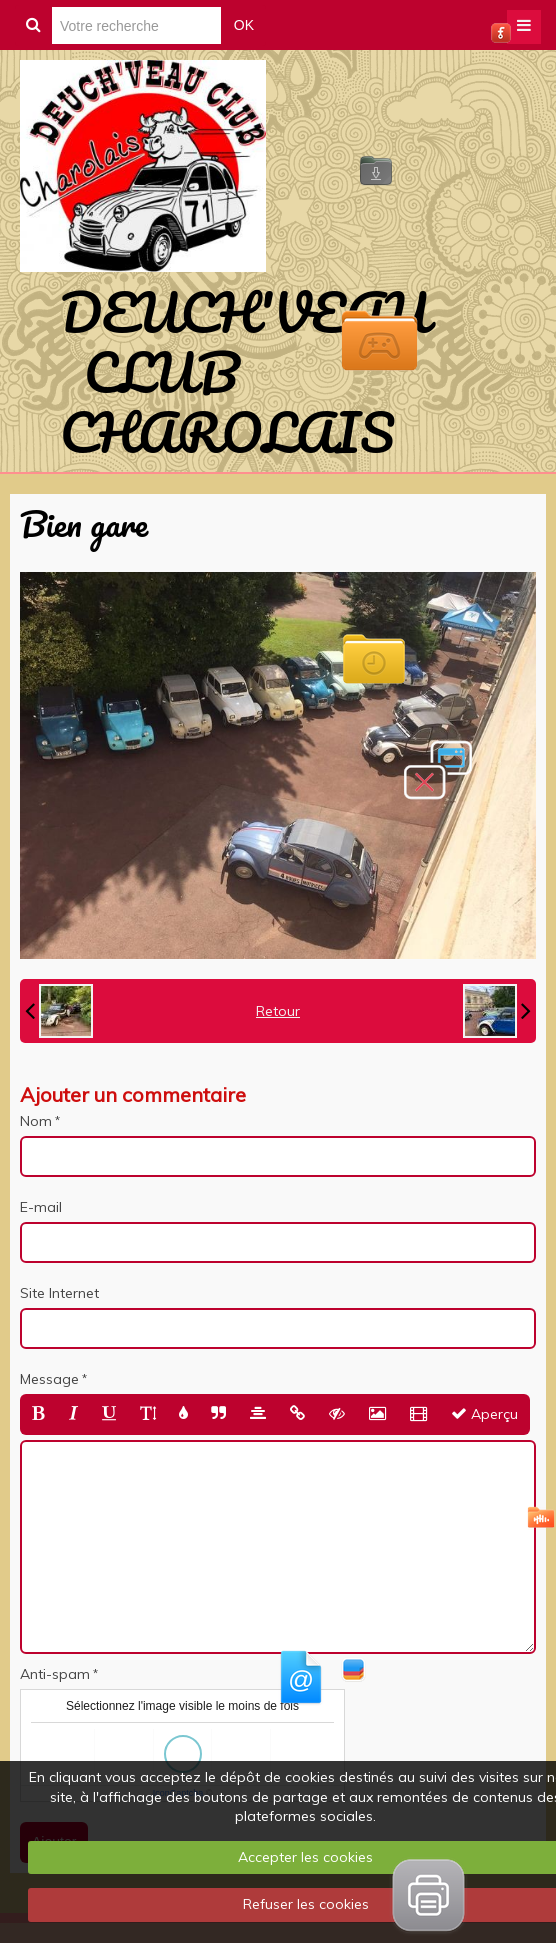 This screenshot has width=556, height=1943. What do you see at coordinates (353, 1669) in the screenshot?
I see `open buho app for mac` at bounding box center [353, 1669].